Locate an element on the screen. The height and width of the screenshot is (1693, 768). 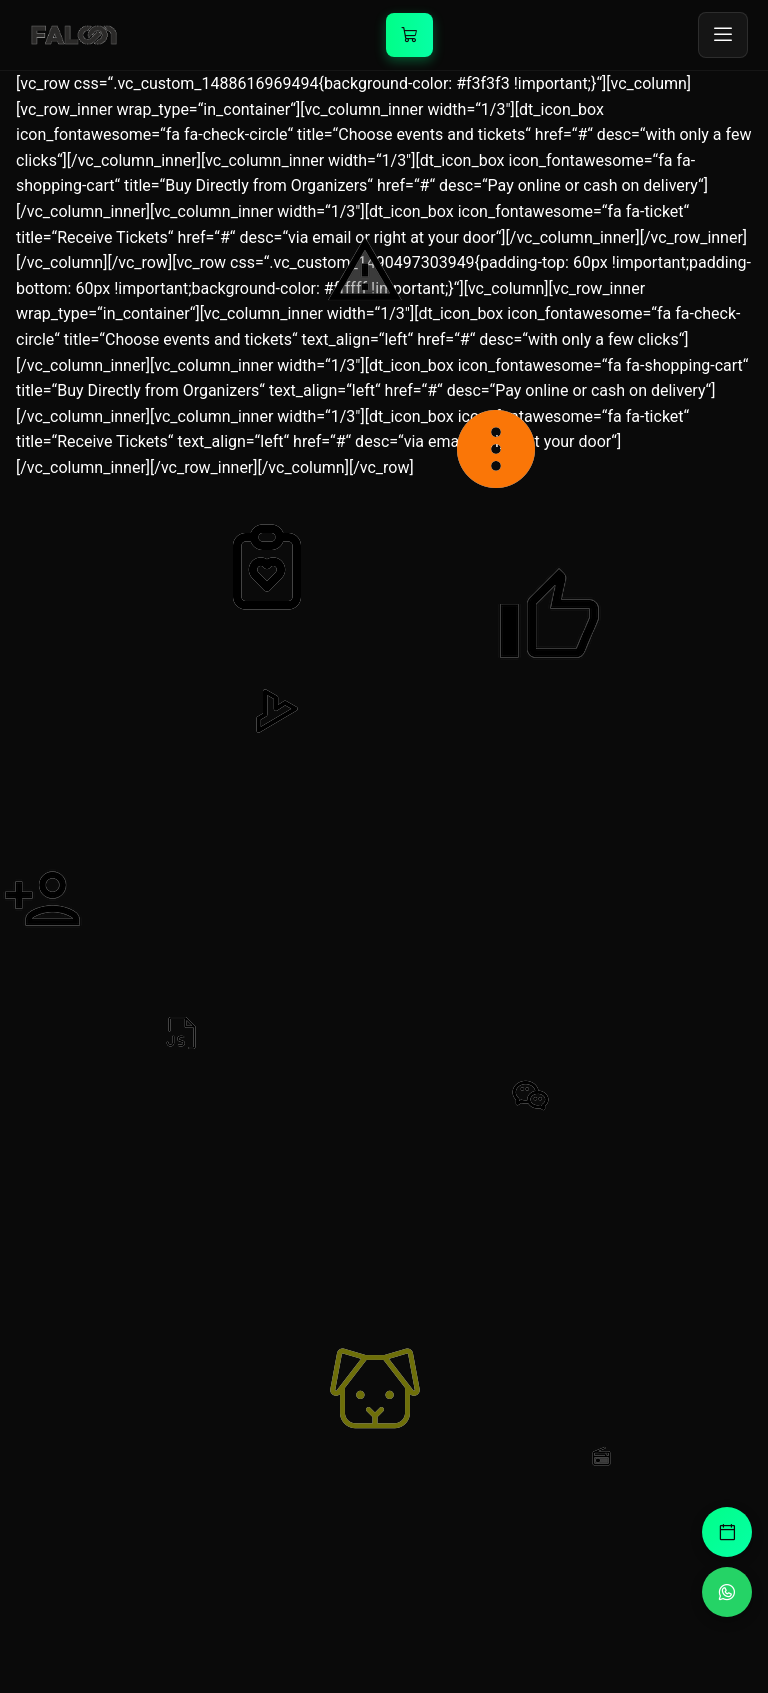
add a new contact is located at coordinates (42, 898).